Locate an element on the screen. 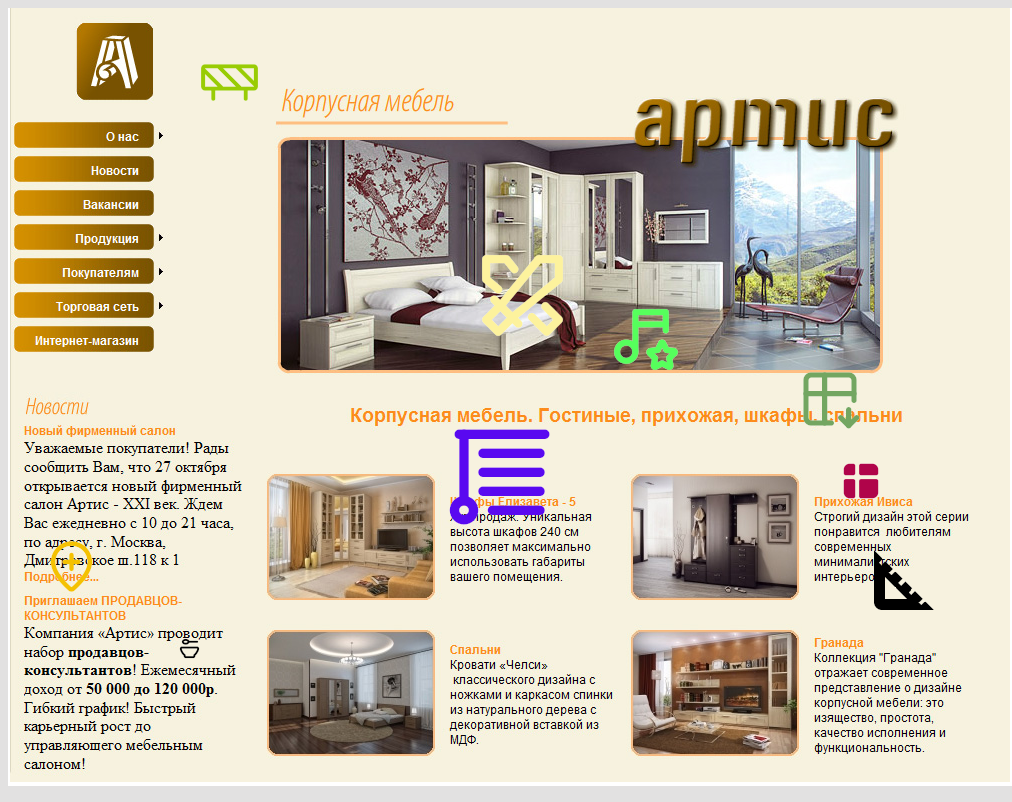  indicates a blocked or restricted area is located at coordinates (229, 80).